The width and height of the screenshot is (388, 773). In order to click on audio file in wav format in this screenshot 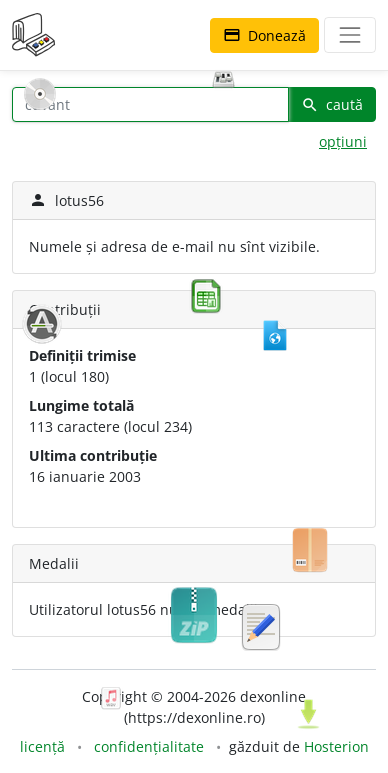, I will do `click(111, 698)`.